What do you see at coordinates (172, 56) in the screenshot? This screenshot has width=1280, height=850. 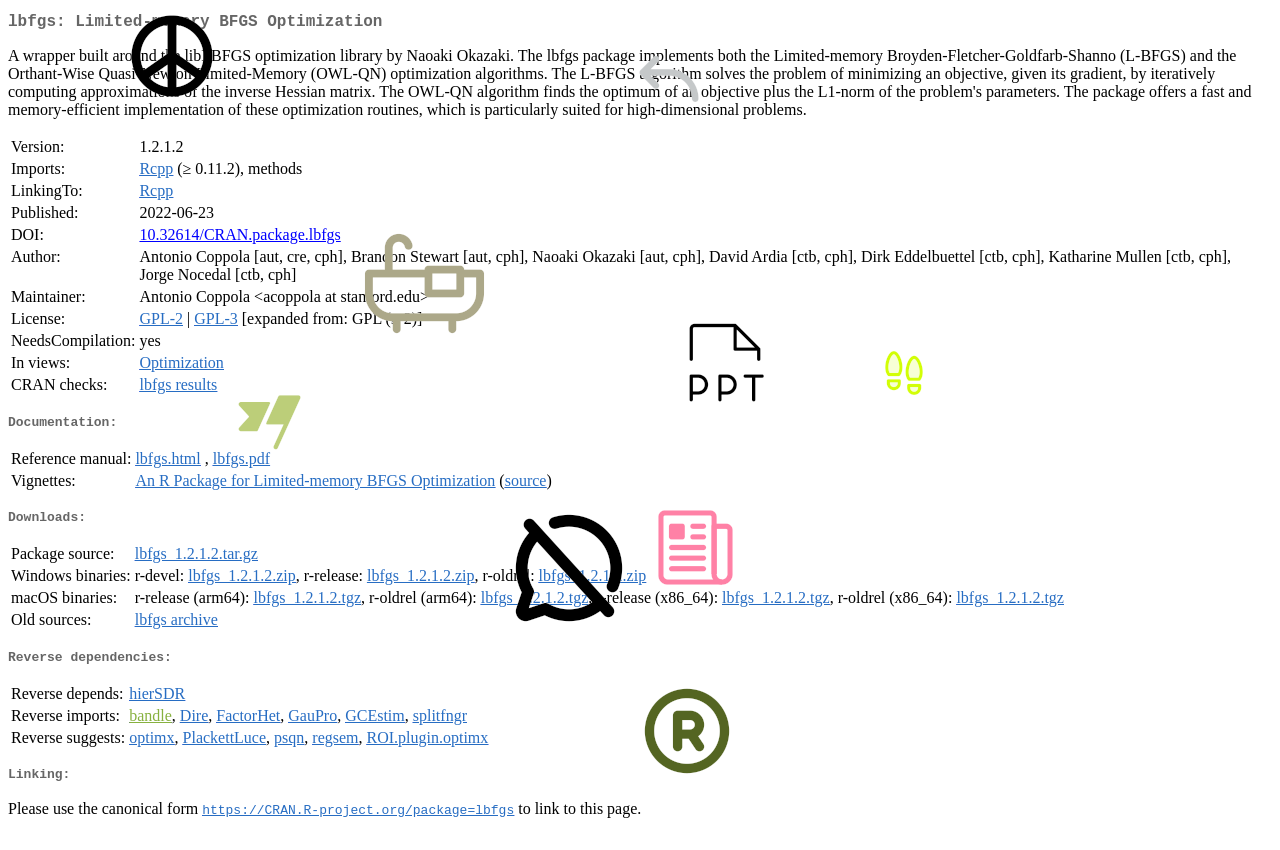 I see `peace or anti-war symbol indicator` at bounding box center [172, 56].